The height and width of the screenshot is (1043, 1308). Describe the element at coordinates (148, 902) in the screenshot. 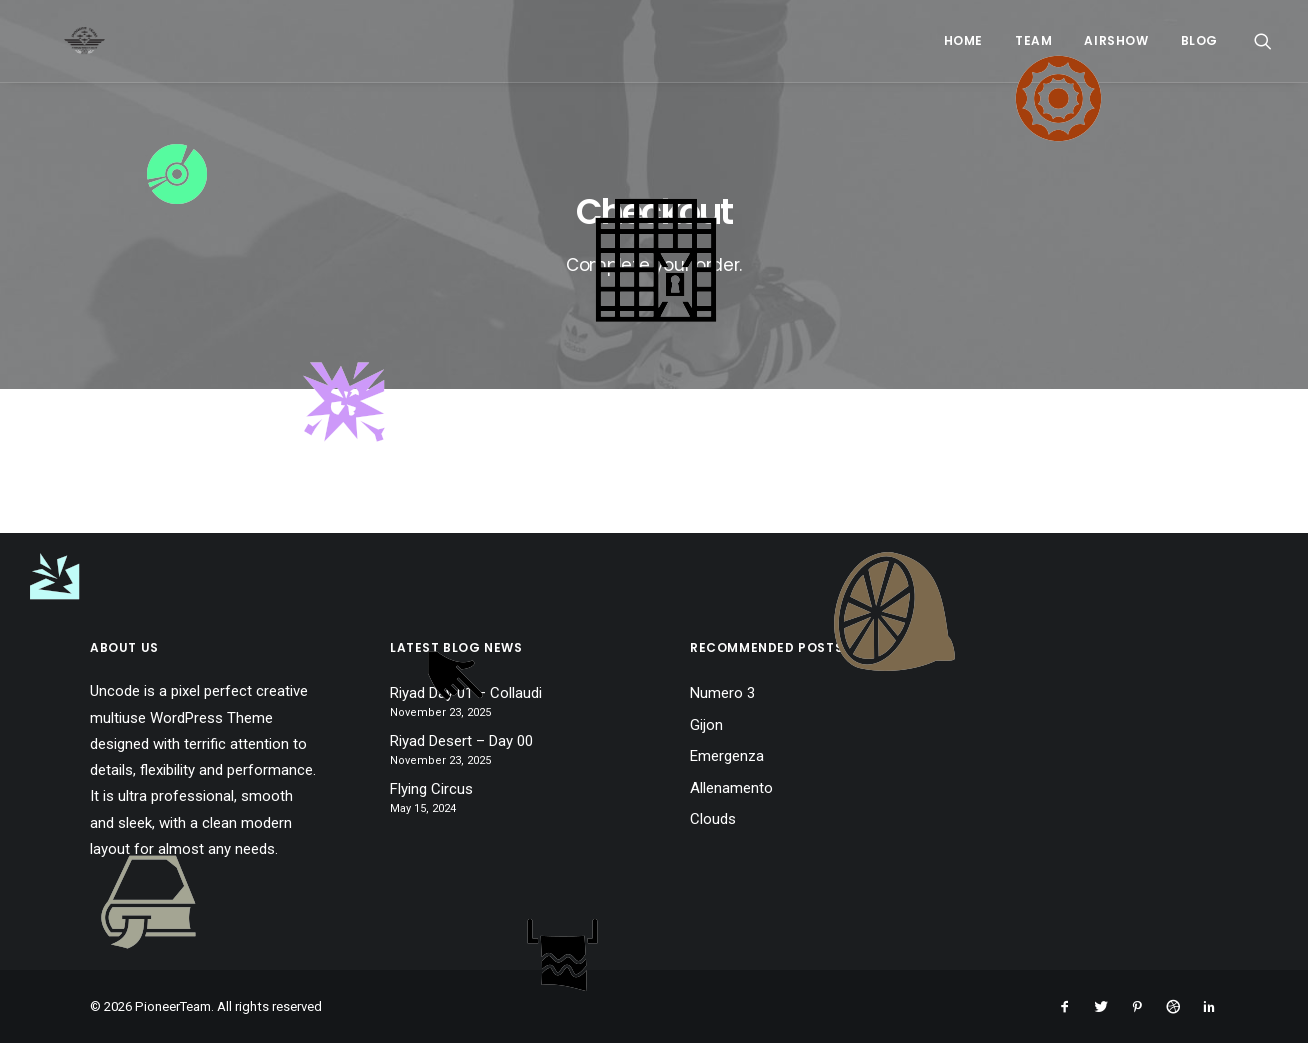

I see `save this item for later` at that location.